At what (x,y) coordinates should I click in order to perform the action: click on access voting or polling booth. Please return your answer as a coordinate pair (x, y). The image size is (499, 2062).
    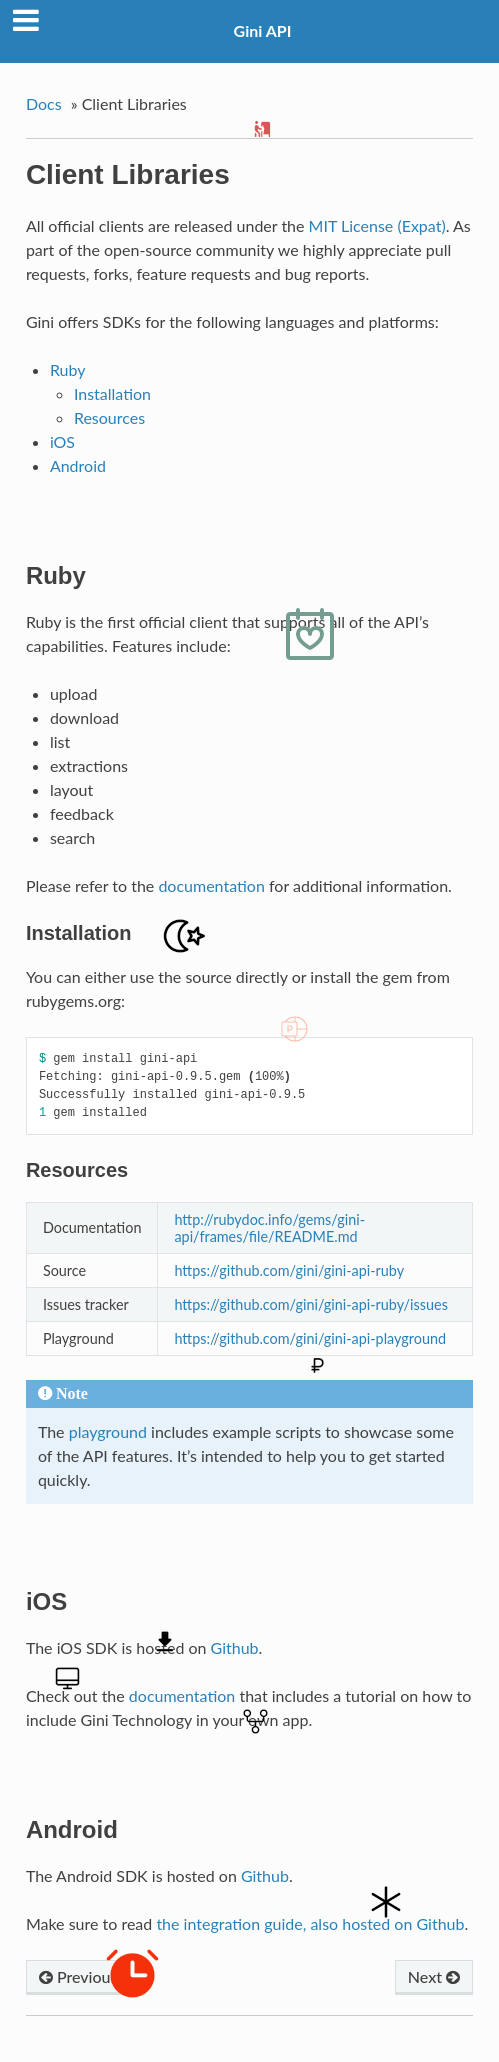
    Looking at the image, I should click on (262, 129).